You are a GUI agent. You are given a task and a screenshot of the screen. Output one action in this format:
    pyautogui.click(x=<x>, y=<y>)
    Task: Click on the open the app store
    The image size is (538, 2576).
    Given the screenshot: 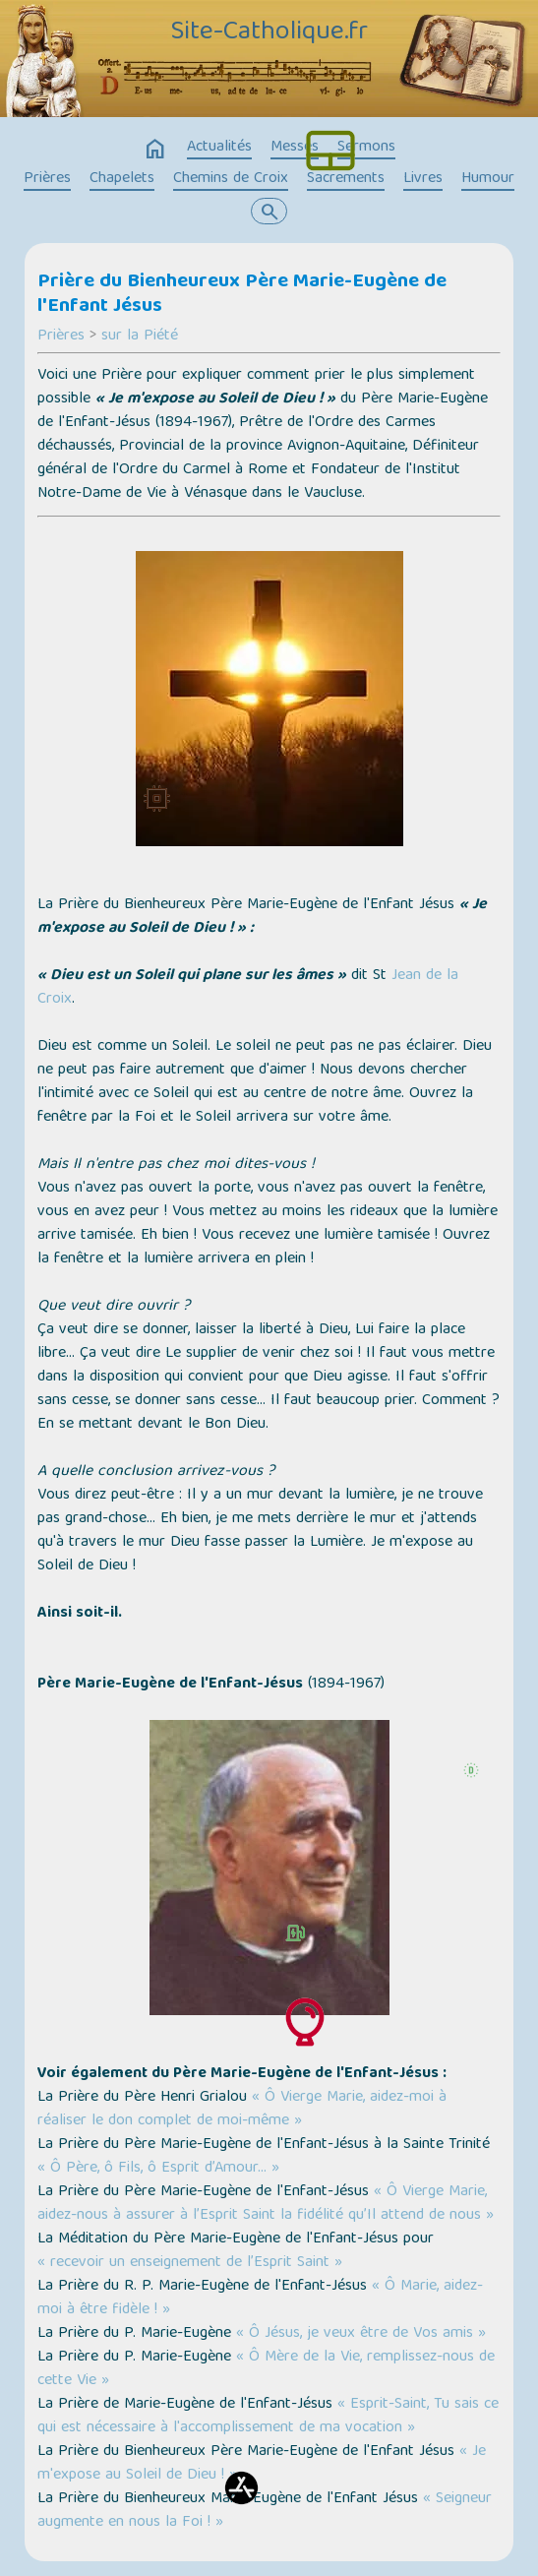 What is the action you would take?
    pyautogui.click(x=241, y=2487)
    